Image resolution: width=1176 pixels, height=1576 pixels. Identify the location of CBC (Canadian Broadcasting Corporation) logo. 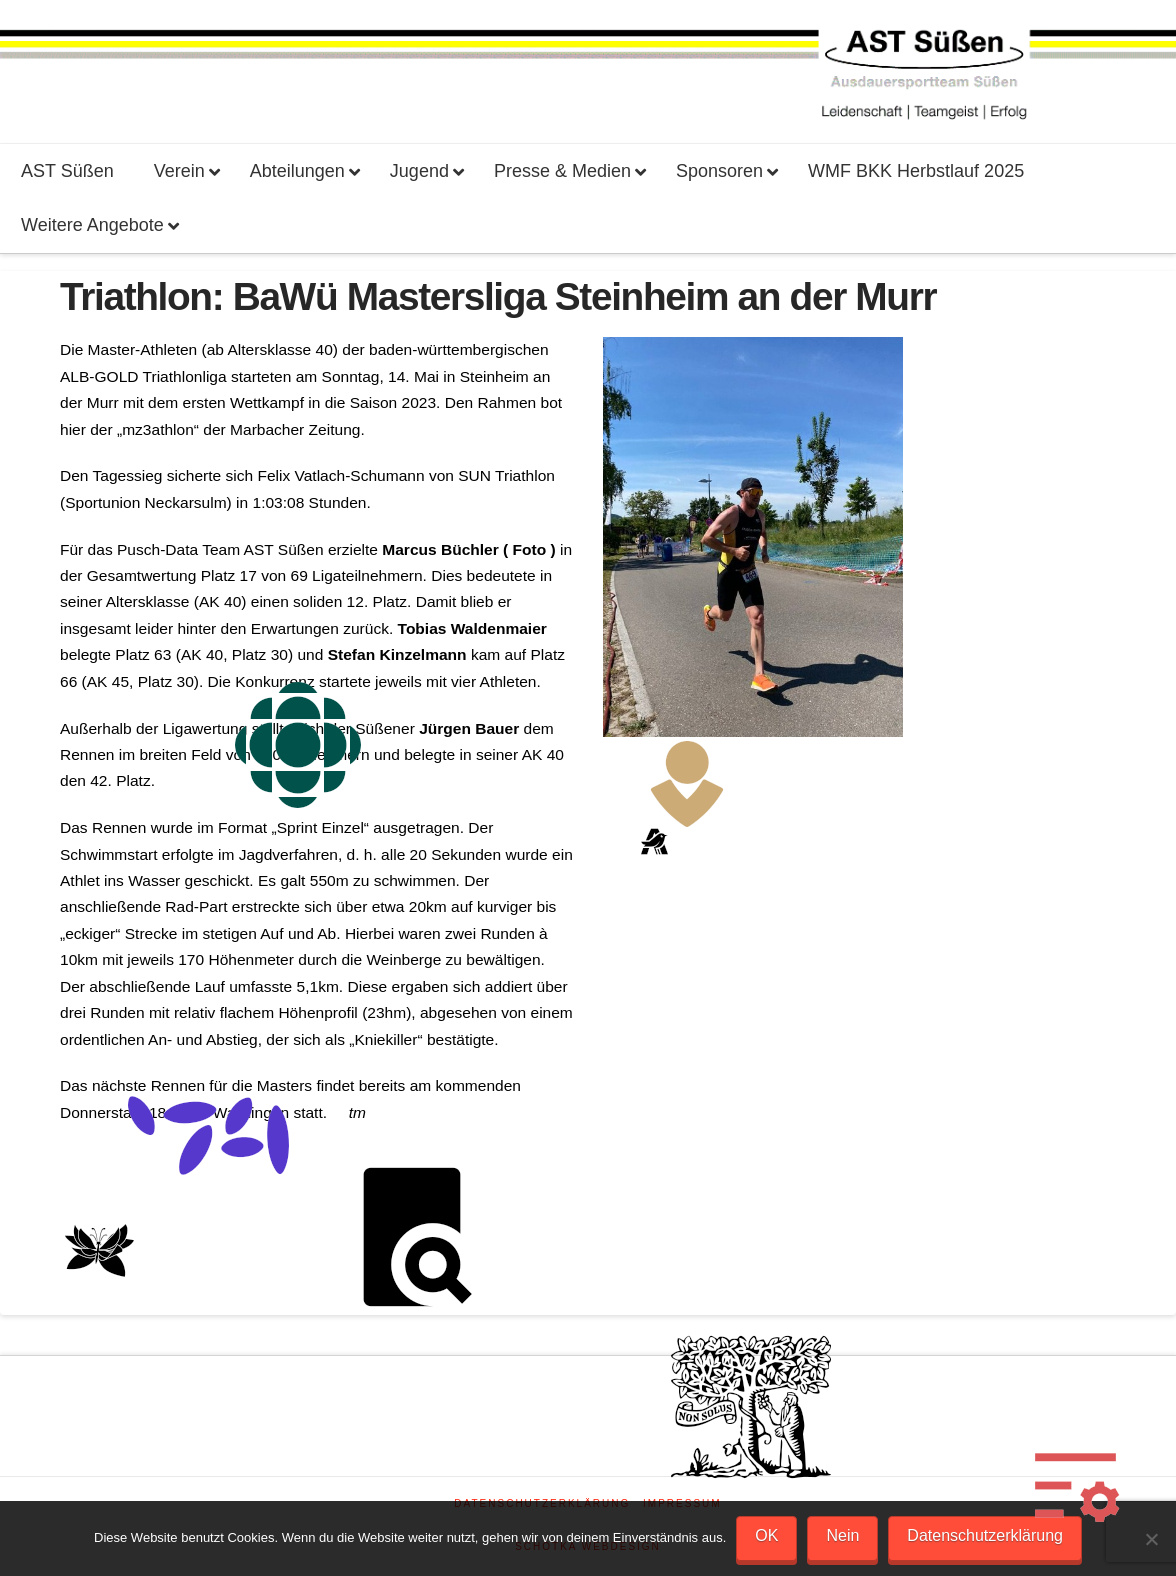
(298, 745).